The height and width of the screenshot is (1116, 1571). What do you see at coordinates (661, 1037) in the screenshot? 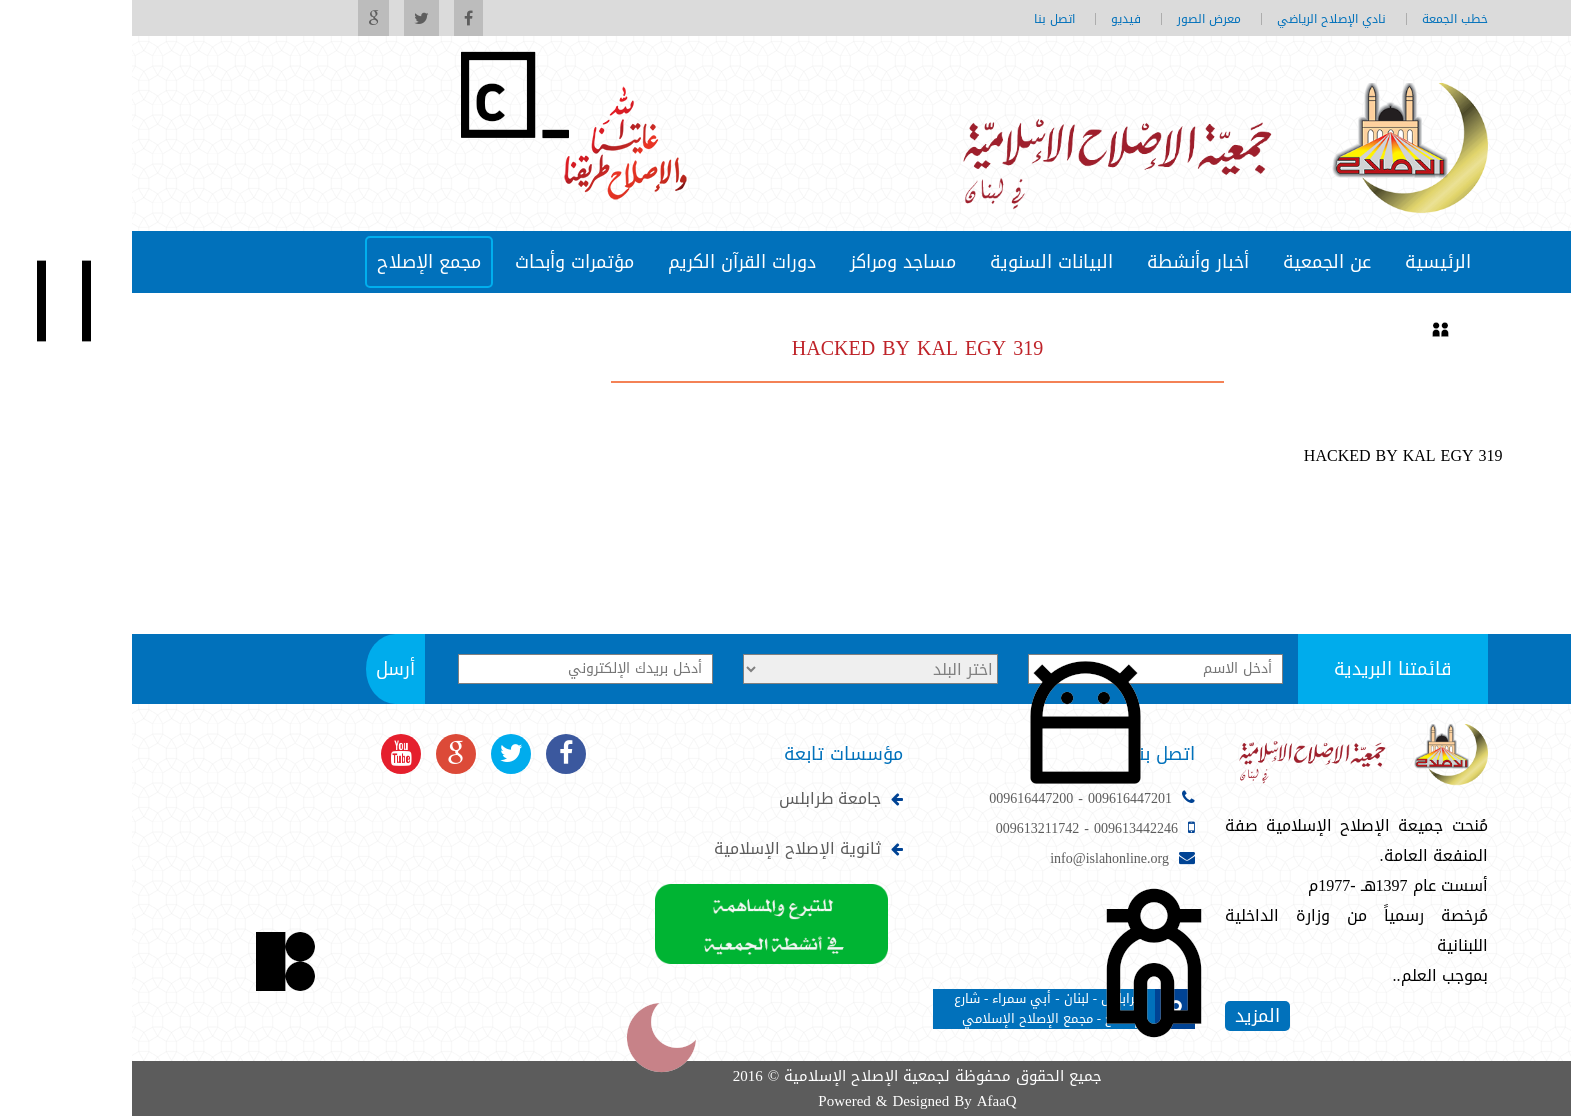
I see `toggle dark mode or night theme` at bounding box center [661, 1037].